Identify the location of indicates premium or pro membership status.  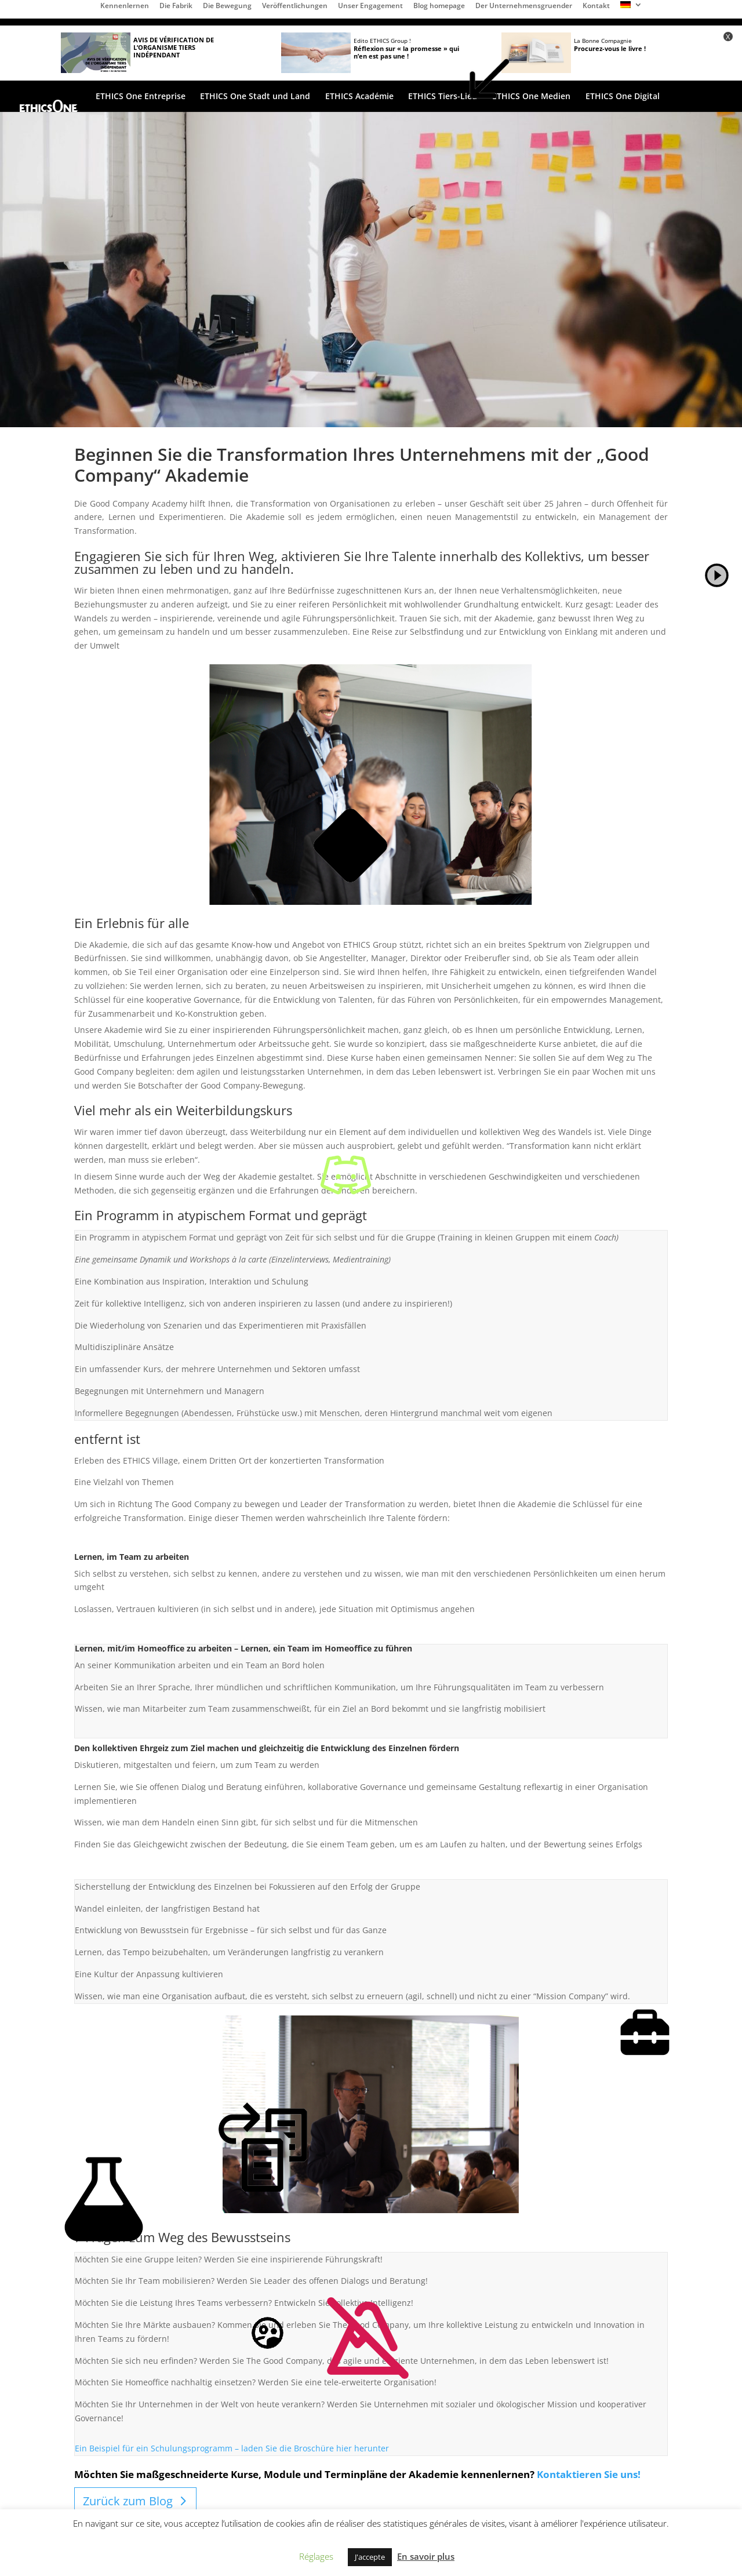
(350, 845).